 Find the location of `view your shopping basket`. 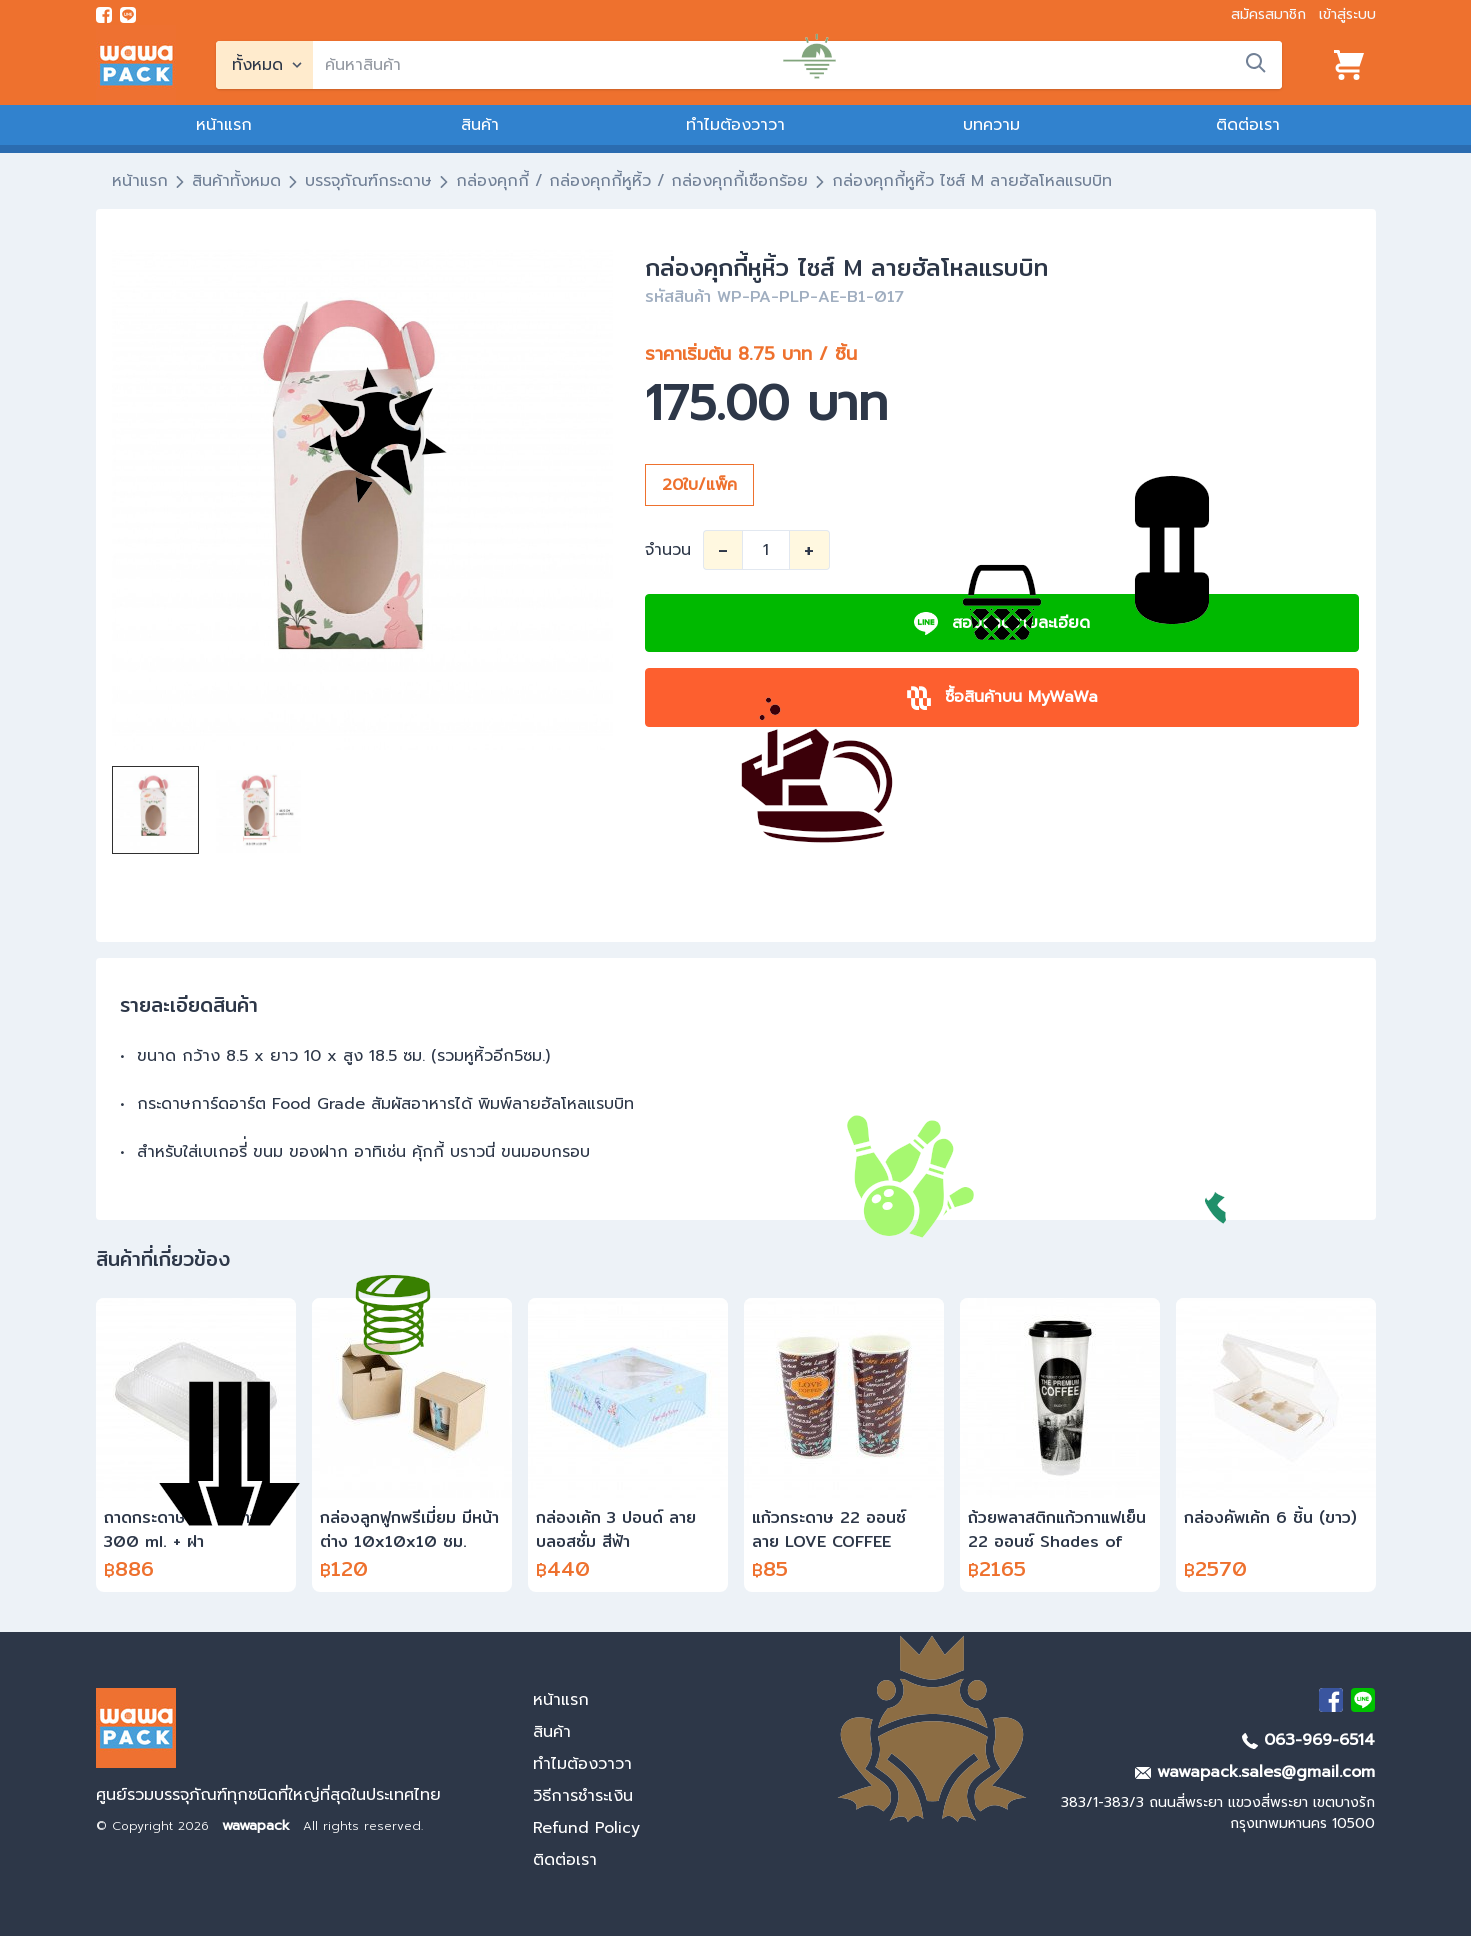

view your shopping basket is located at coordinates (1002, 602).